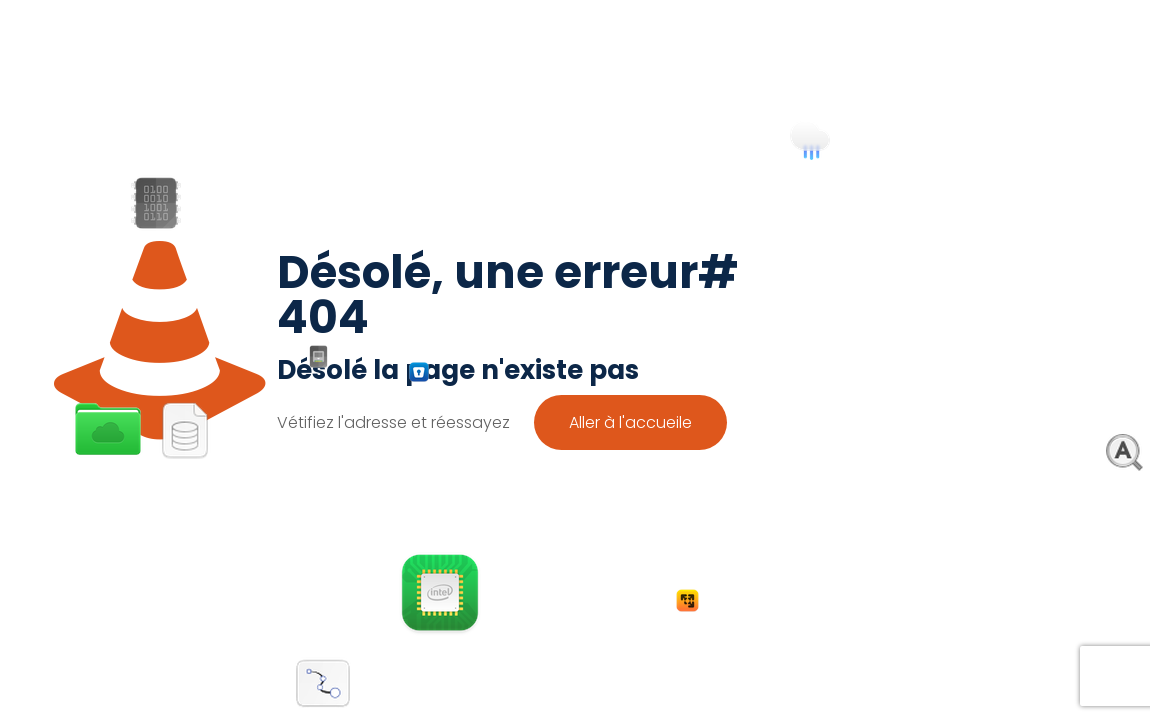 The image size is (1150, 720). Describe the element at coordinates (419, 372) in the screenshot. I see `open enpass password manager` at that location.